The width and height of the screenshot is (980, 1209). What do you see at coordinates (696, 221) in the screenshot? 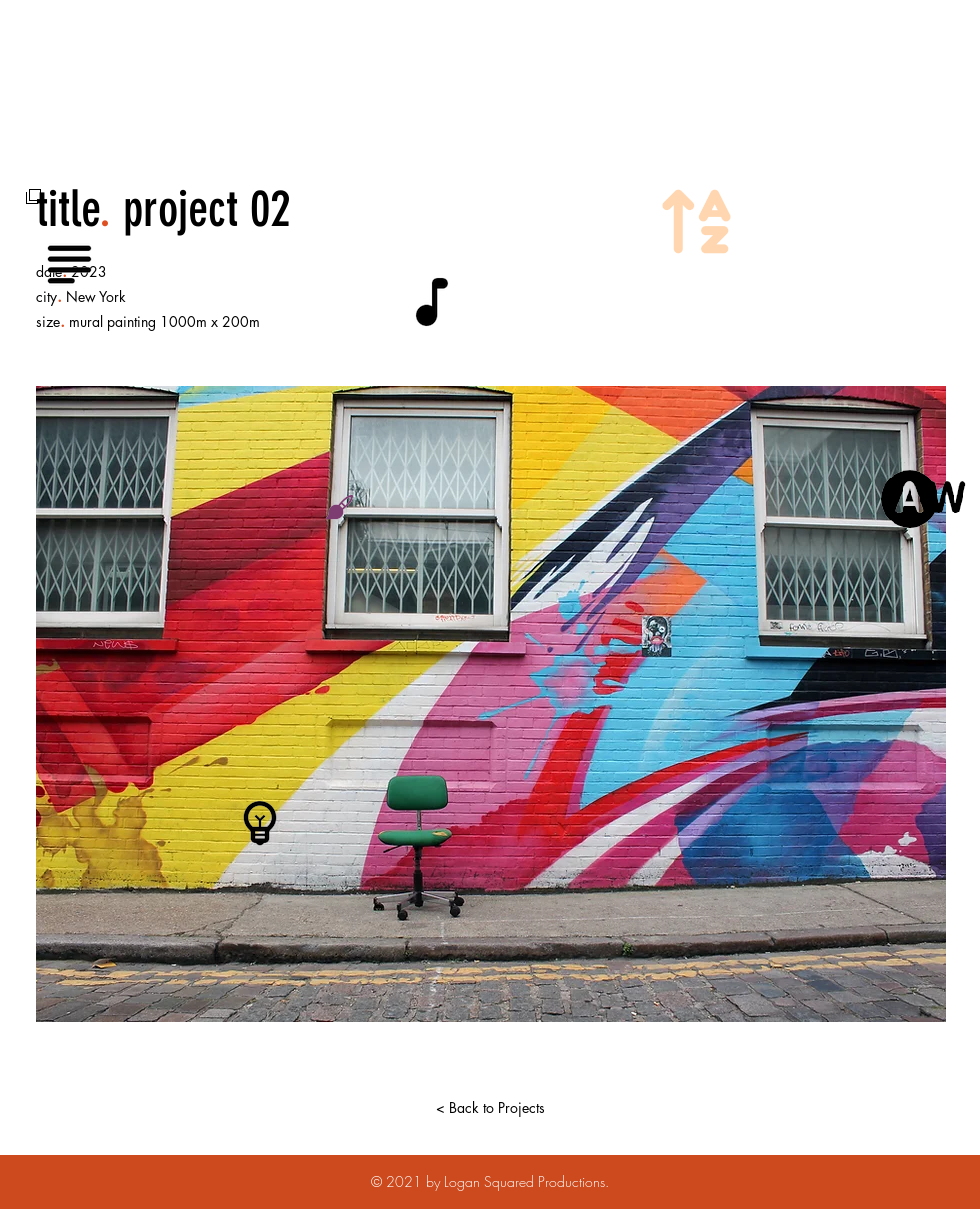
I see `sort items alphabetically in ascending order (A to Z)` at bounding box center [696, 221].